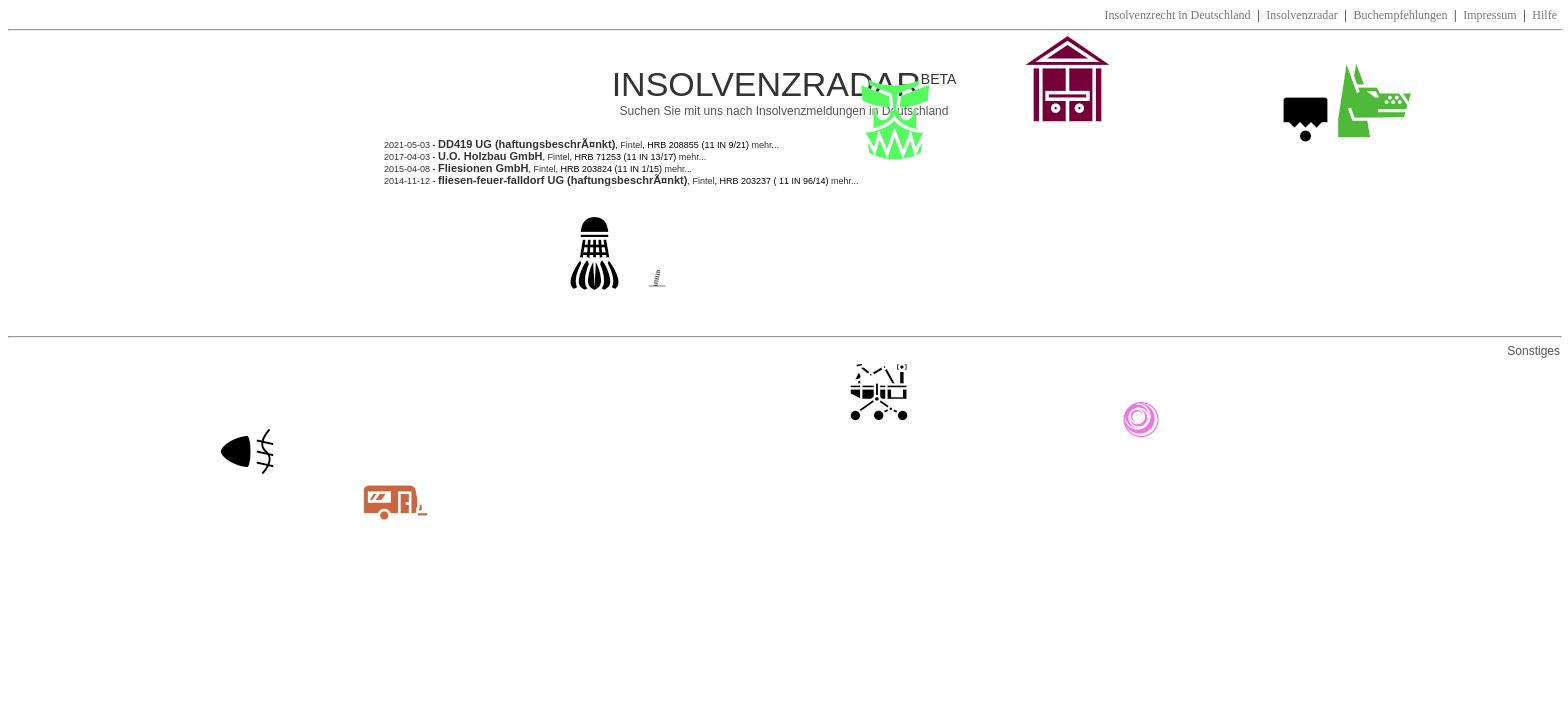 This screenshot has height=720, width=1568. What do you see at coordinates (395, 502) in the screenshot?
I see `select caravan or RV vehicle type` at bounding box center [395, 502].